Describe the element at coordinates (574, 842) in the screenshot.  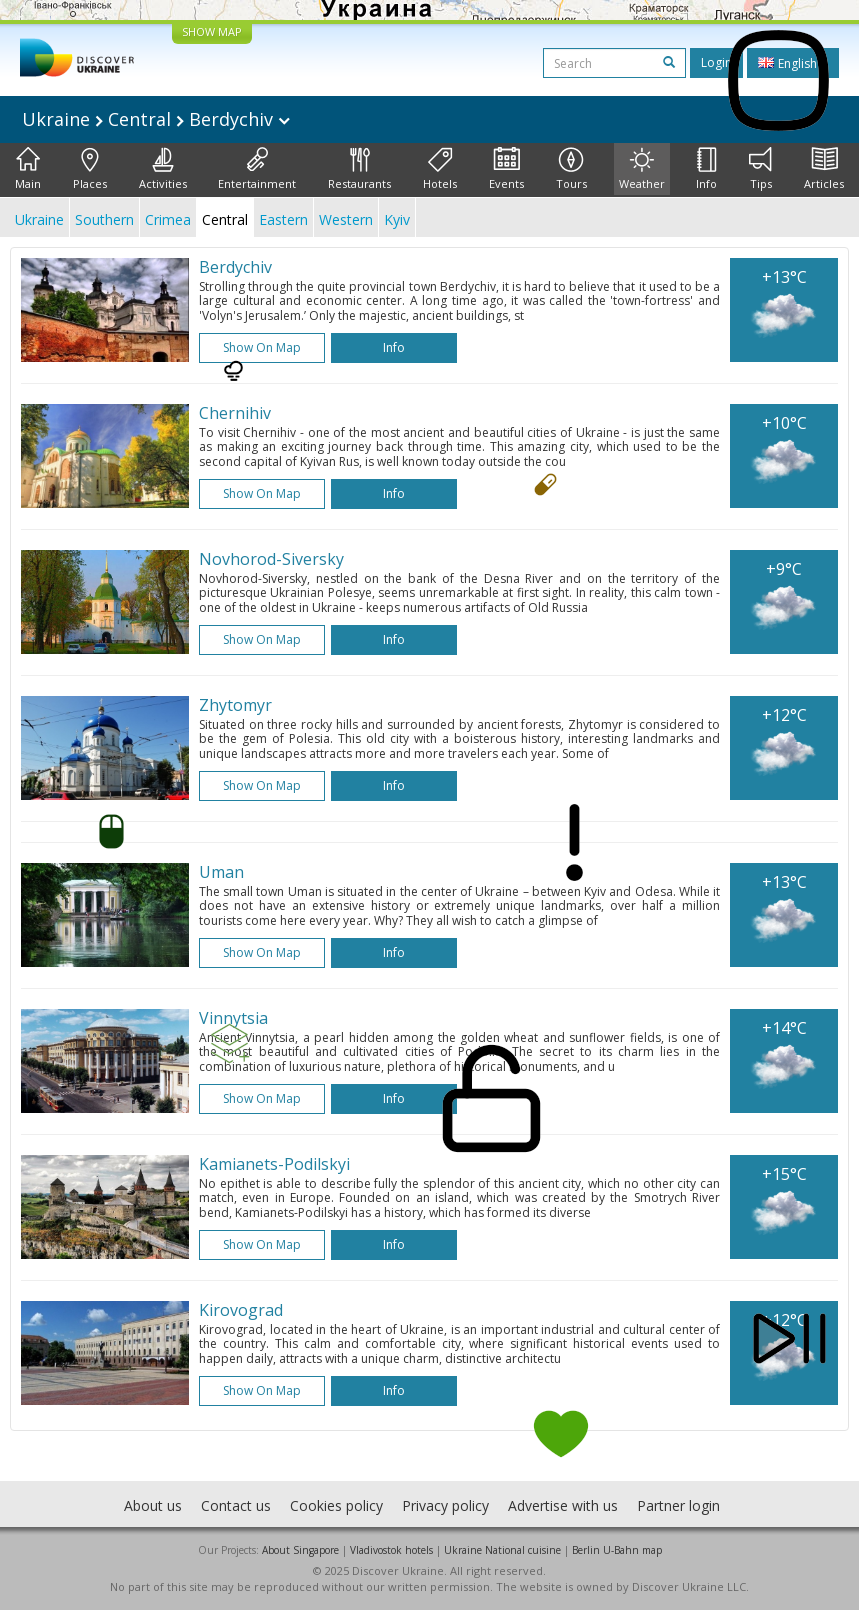
I see `indicates a warning or alert requiring attention` at that location.